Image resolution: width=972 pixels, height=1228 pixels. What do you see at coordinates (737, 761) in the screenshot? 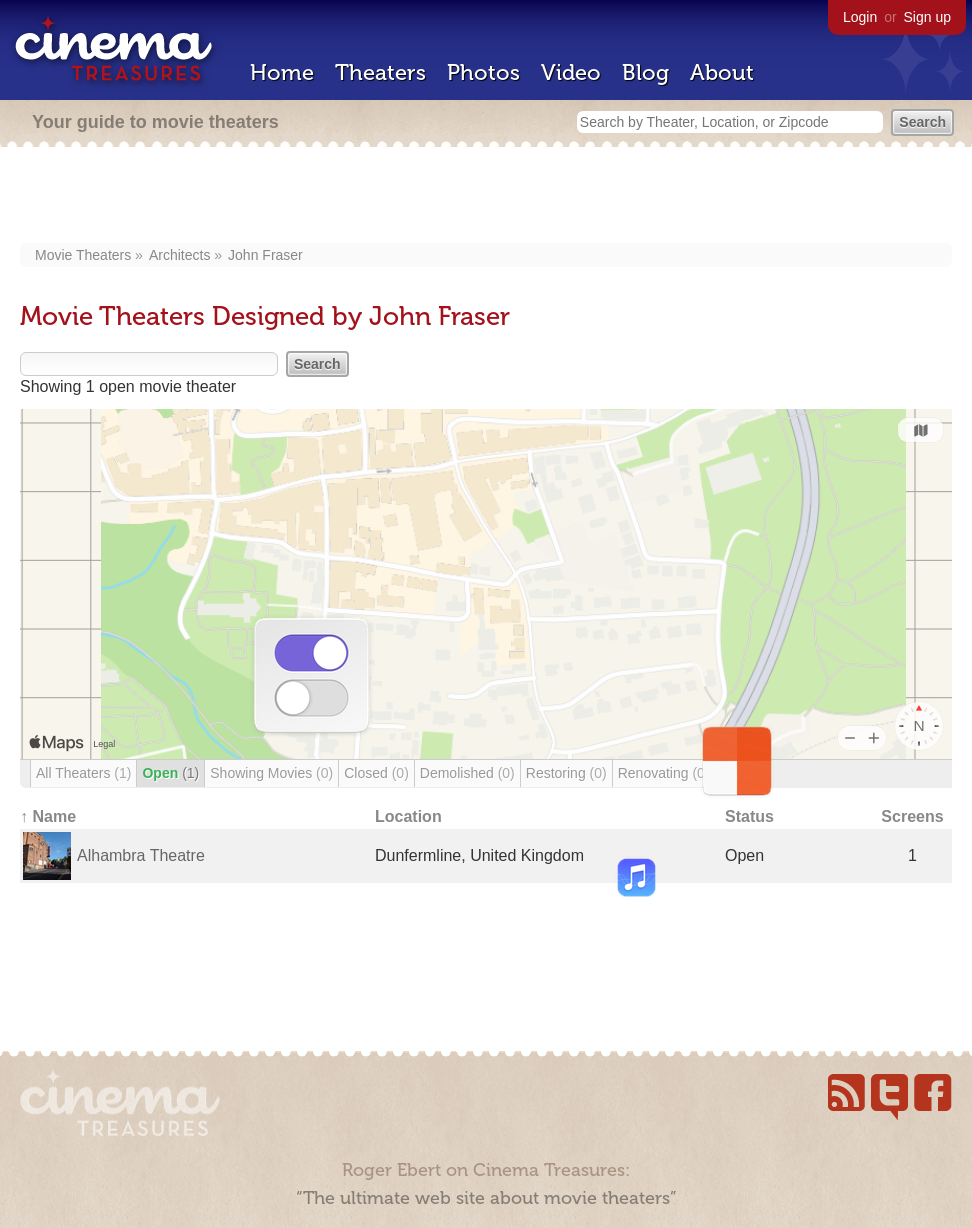
I see `switch to the bottom-left workspace` at bounding box center [737, 761].